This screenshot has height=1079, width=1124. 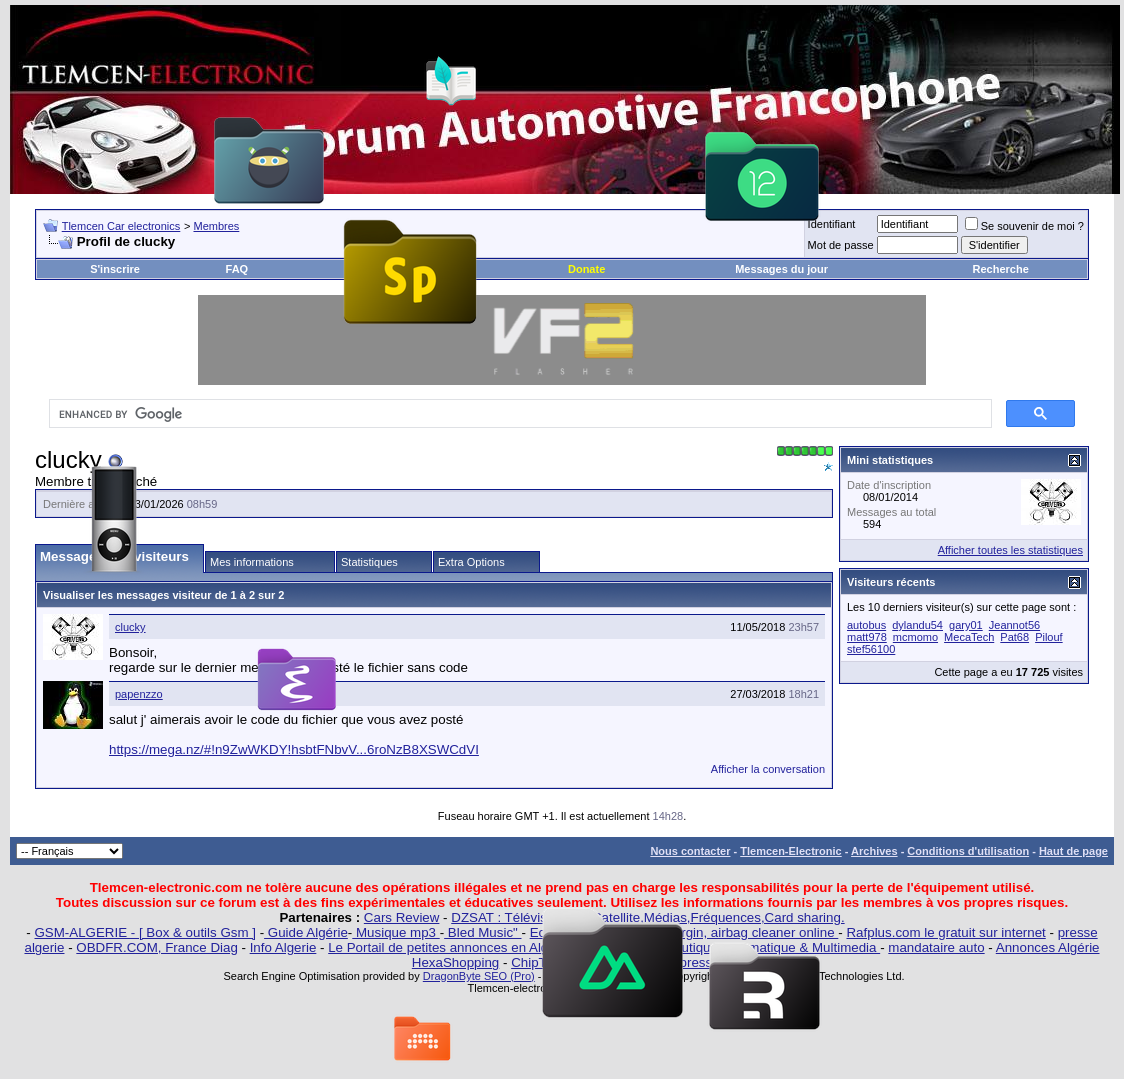 What do you see at coordinates (296, 681) in the screenshot?
I see `open emacs configuration files folder` at bounding box center [296, 681].